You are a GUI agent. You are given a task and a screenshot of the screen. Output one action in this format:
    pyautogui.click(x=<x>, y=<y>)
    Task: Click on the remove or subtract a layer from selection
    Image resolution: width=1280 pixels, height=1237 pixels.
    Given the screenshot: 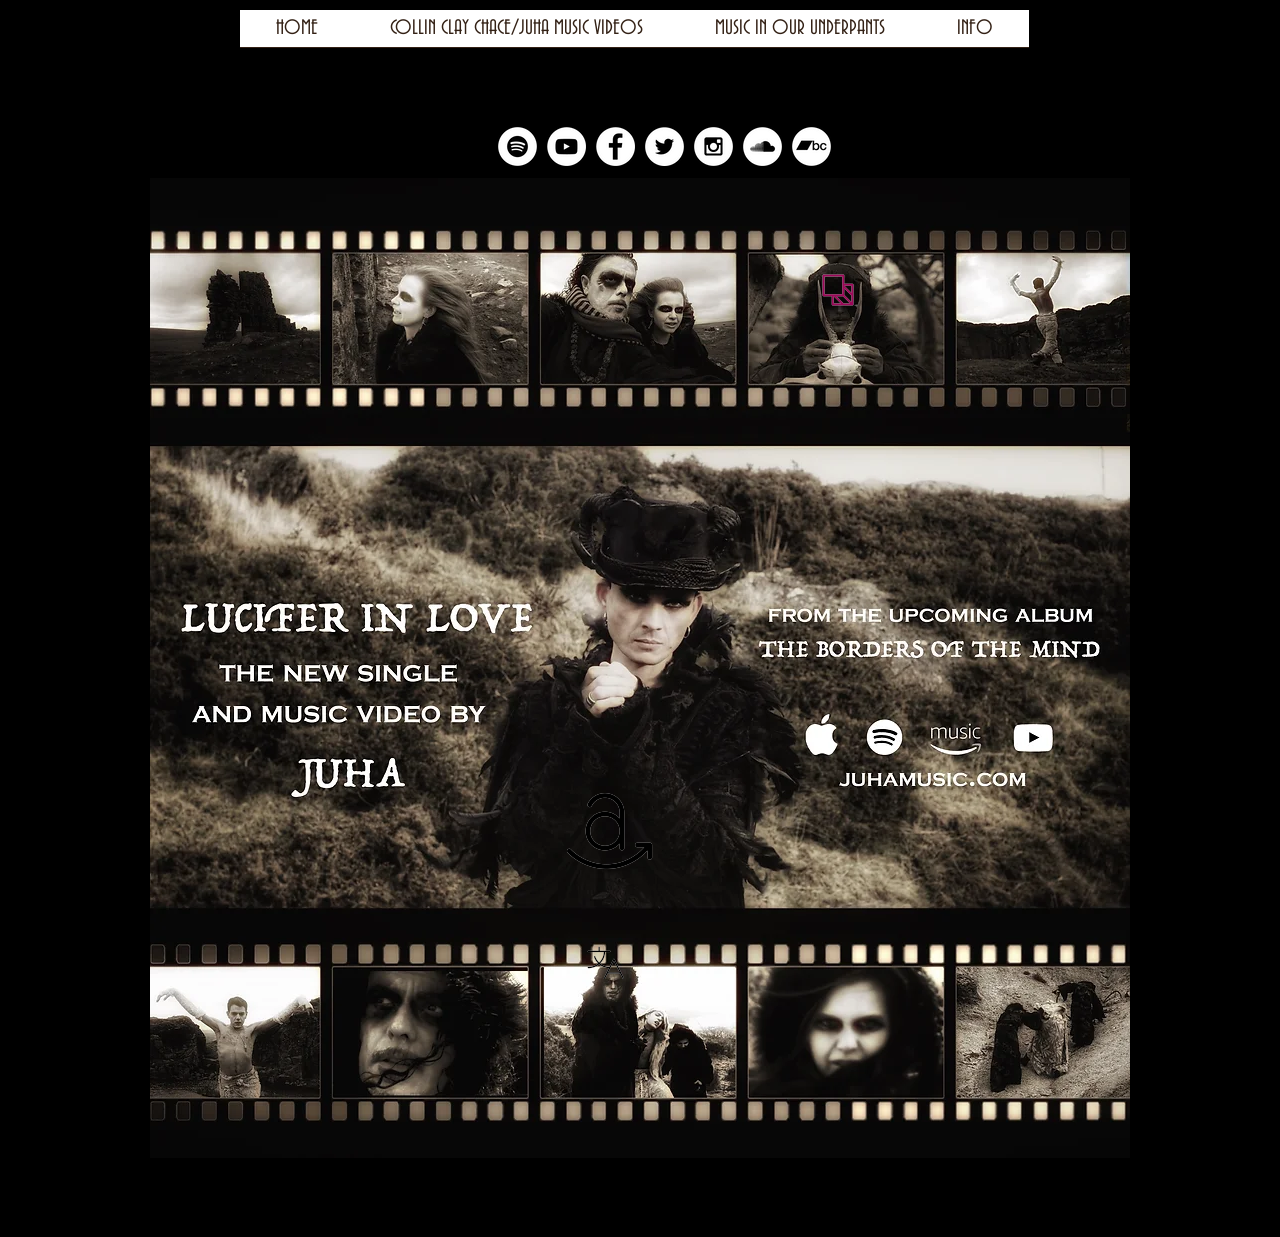 What is the action you would take?
    pyautogui.click(x=838, y=290)
    